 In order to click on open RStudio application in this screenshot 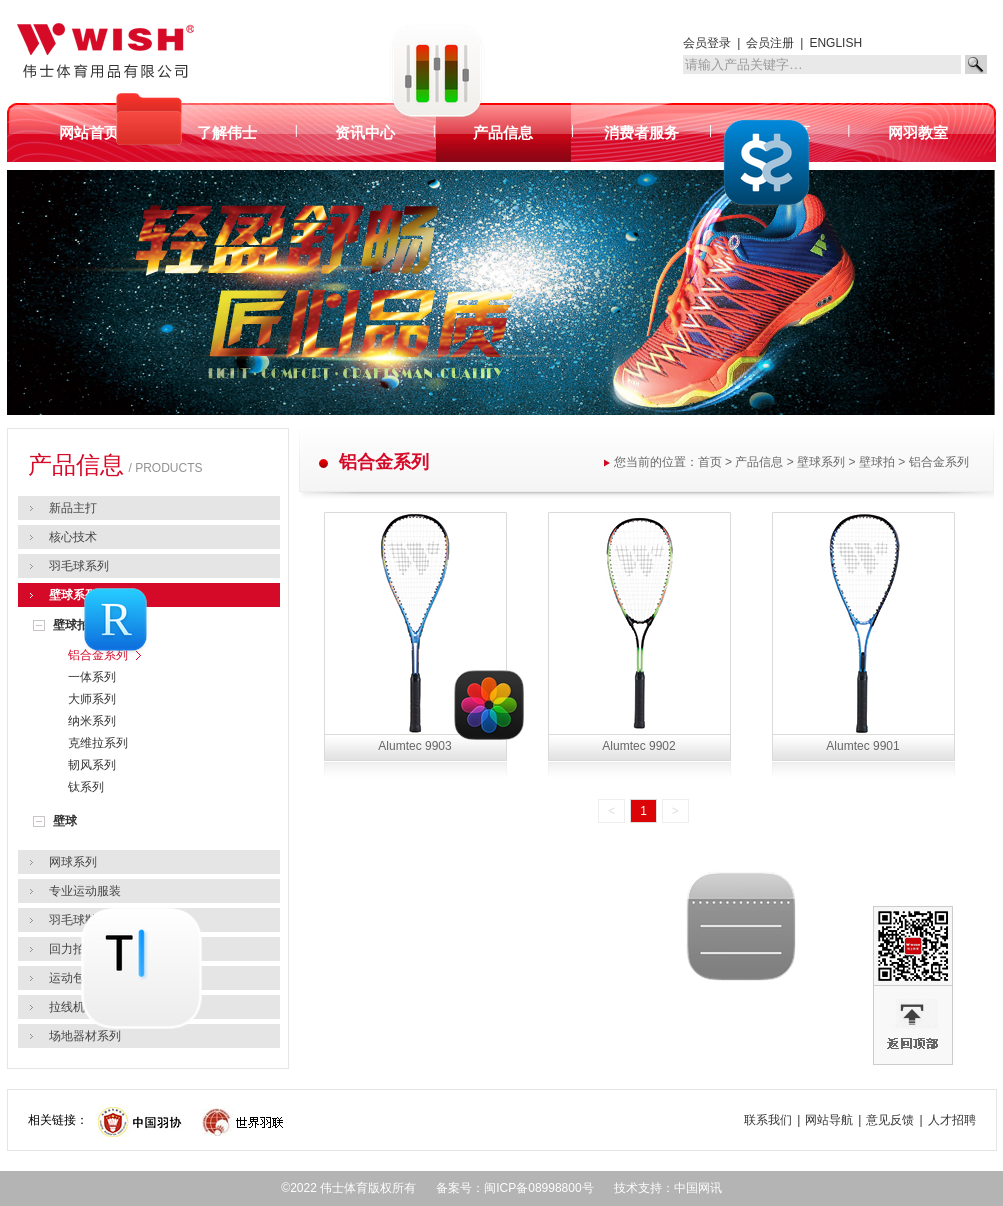, I will do `click(115, 619)`.